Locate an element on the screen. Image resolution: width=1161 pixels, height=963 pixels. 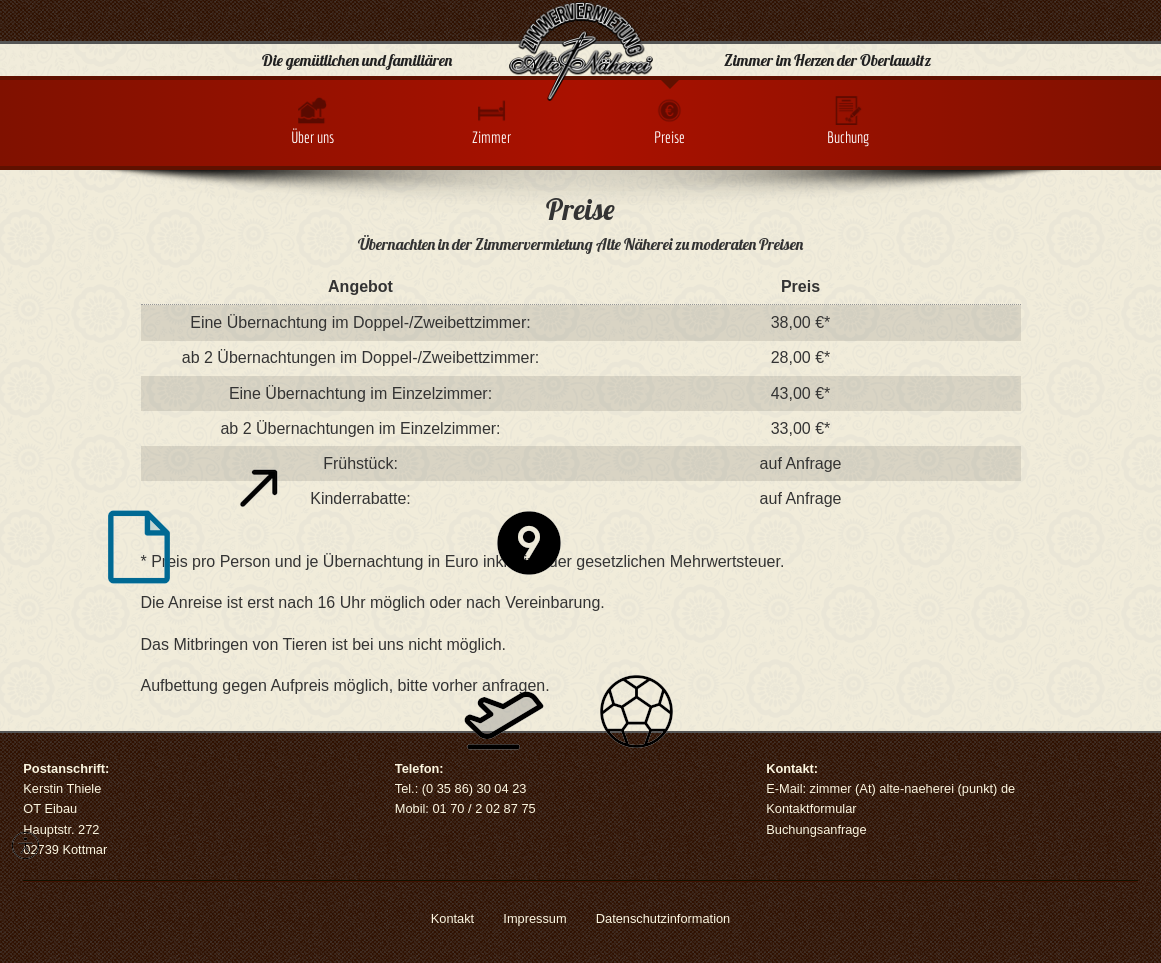
flight departure or takeoff status is located at coordinates (504, 718).